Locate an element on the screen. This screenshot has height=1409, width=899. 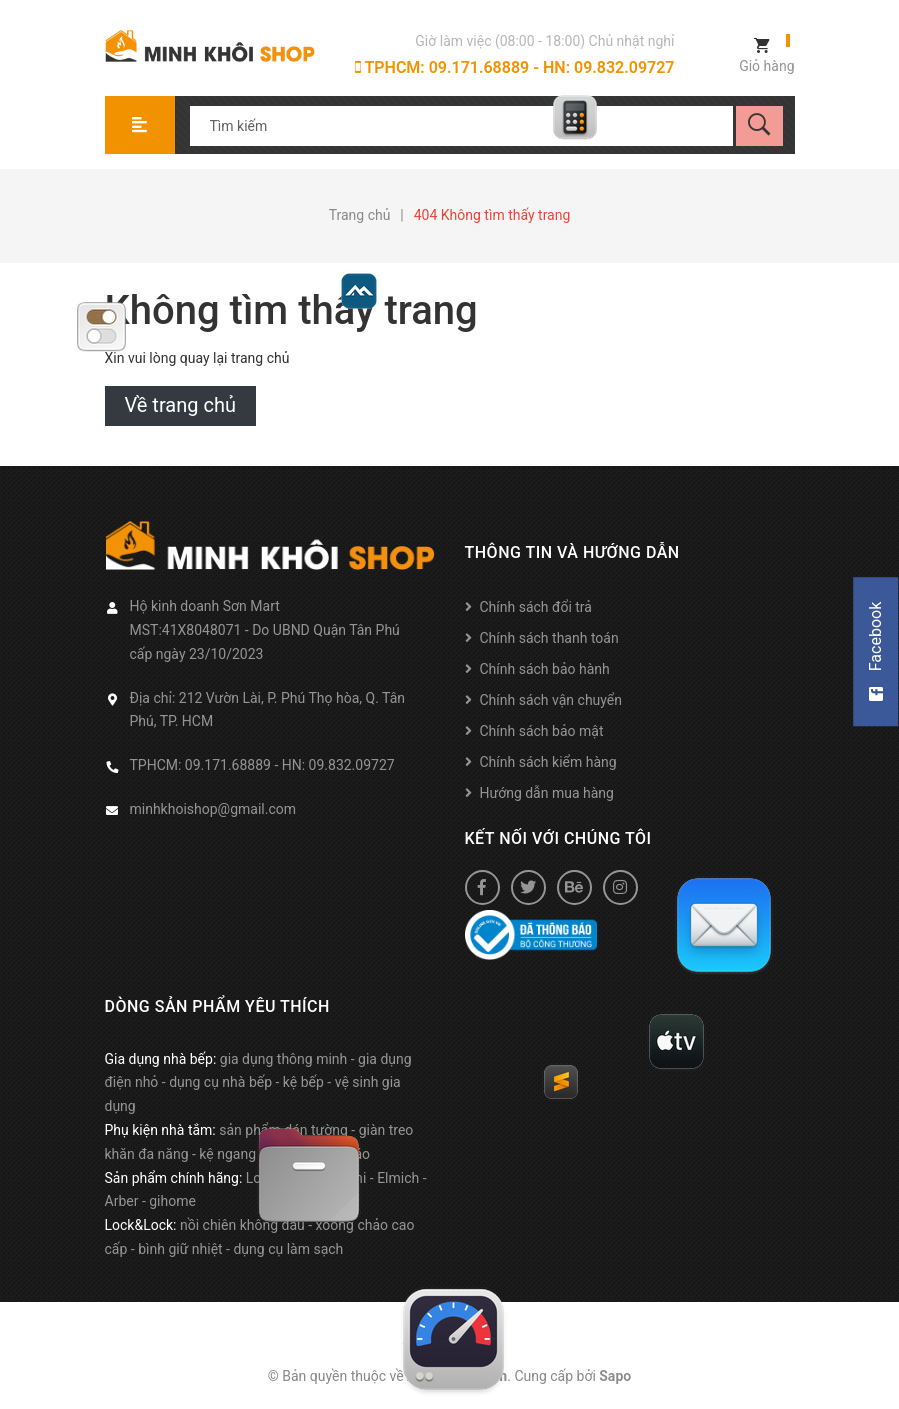
open sublime text code editor is located at coordinates (561, 1082).